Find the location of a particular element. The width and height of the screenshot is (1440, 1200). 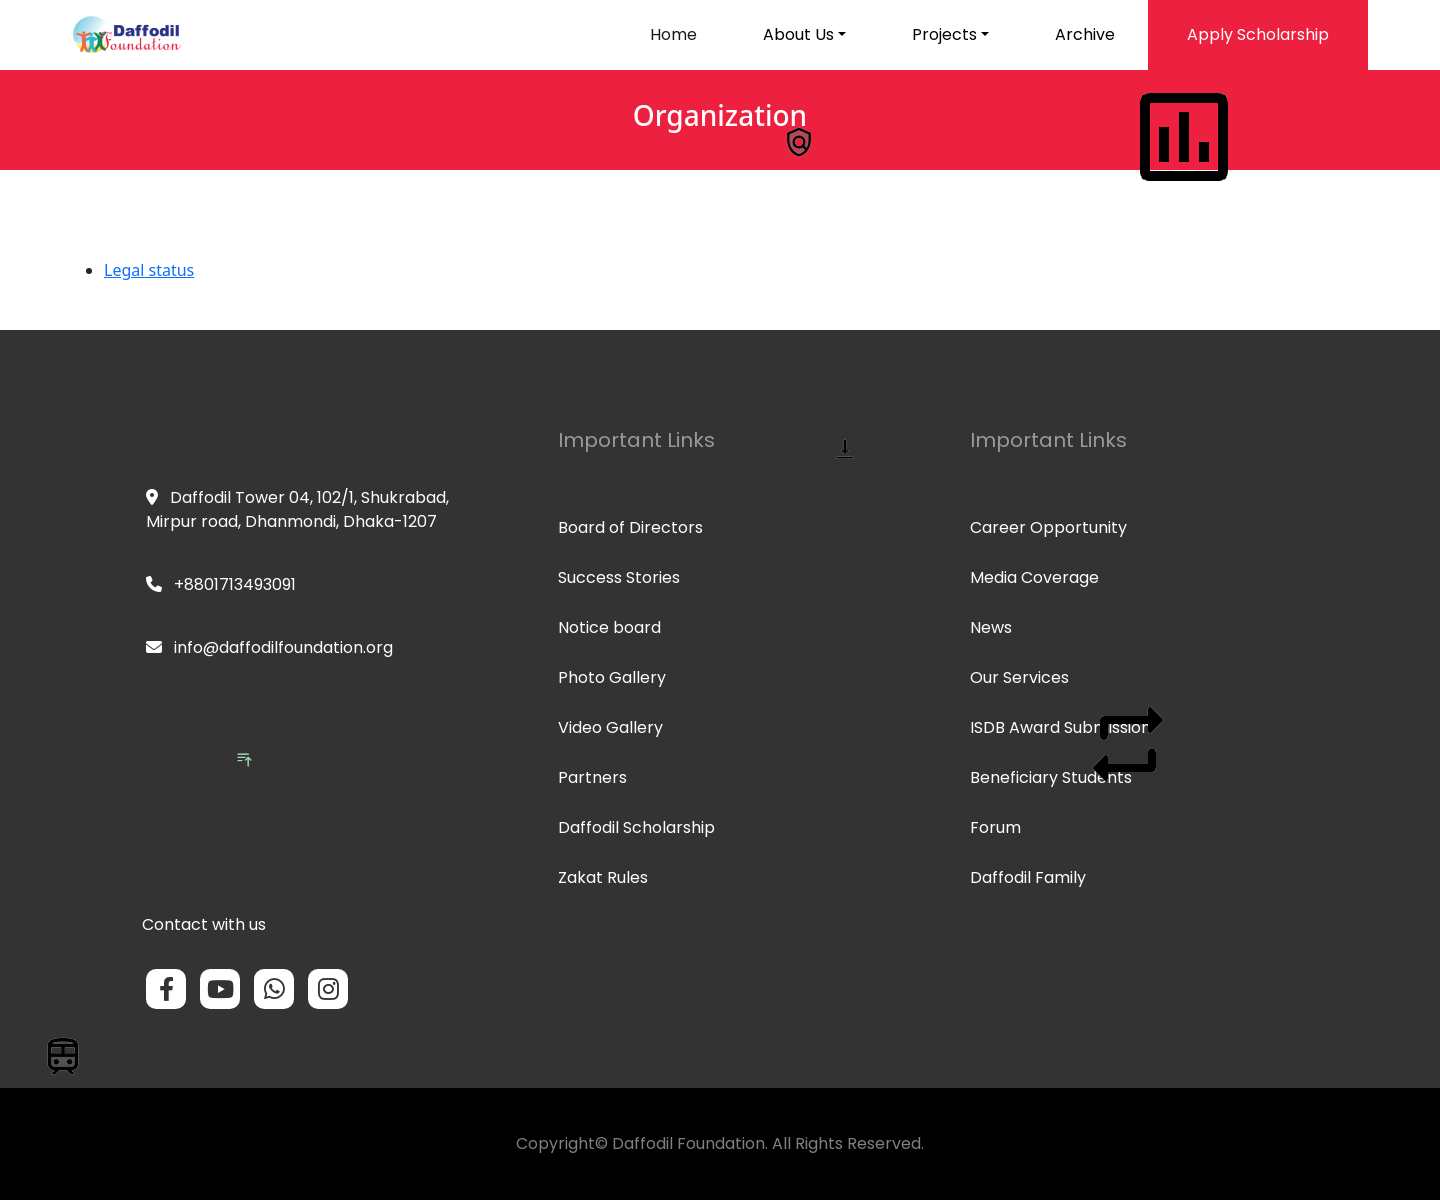

view analytics and reports is located at coordinates (1184, 137).